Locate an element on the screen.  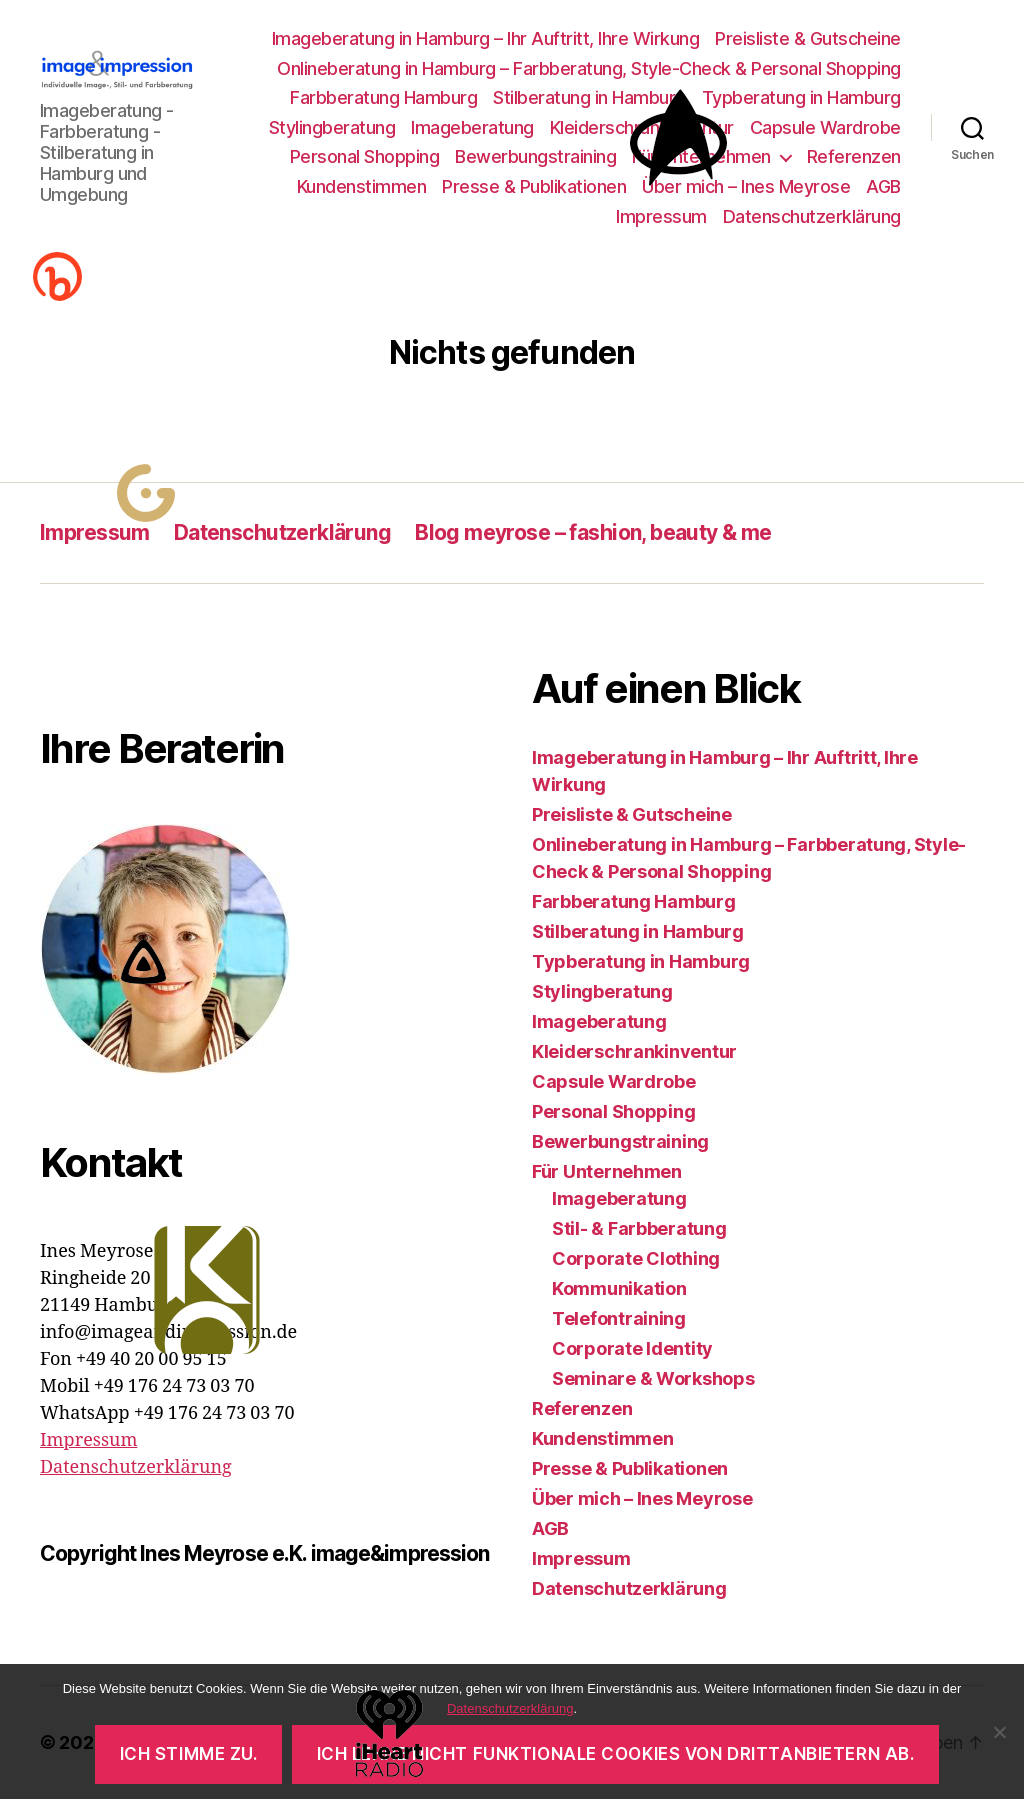
open bitly link shortening service is located at coordinates (57, 276).